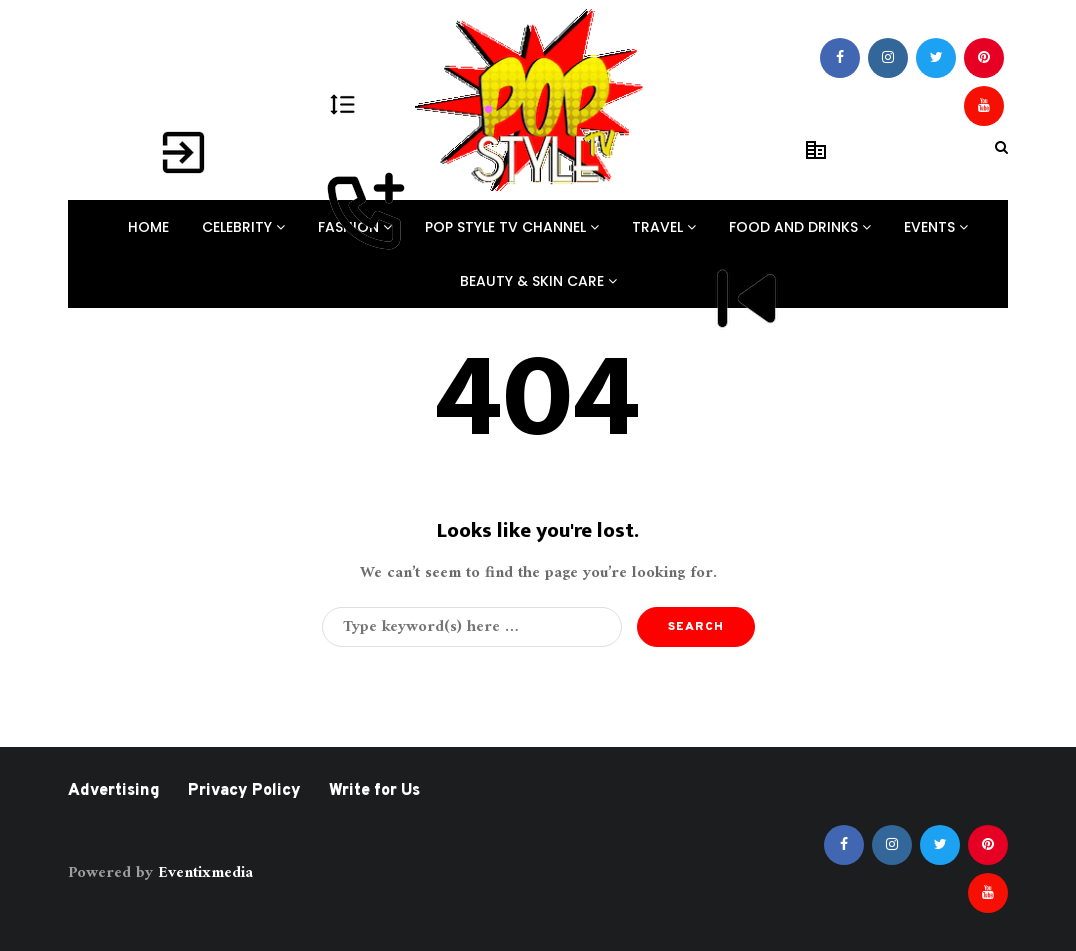 The width and height of the screenshot is (1076, 951). What do you see at coordinates (746, 298) in the screenshot?
I see `skip to the previous track` at bounding box center [746, 298].